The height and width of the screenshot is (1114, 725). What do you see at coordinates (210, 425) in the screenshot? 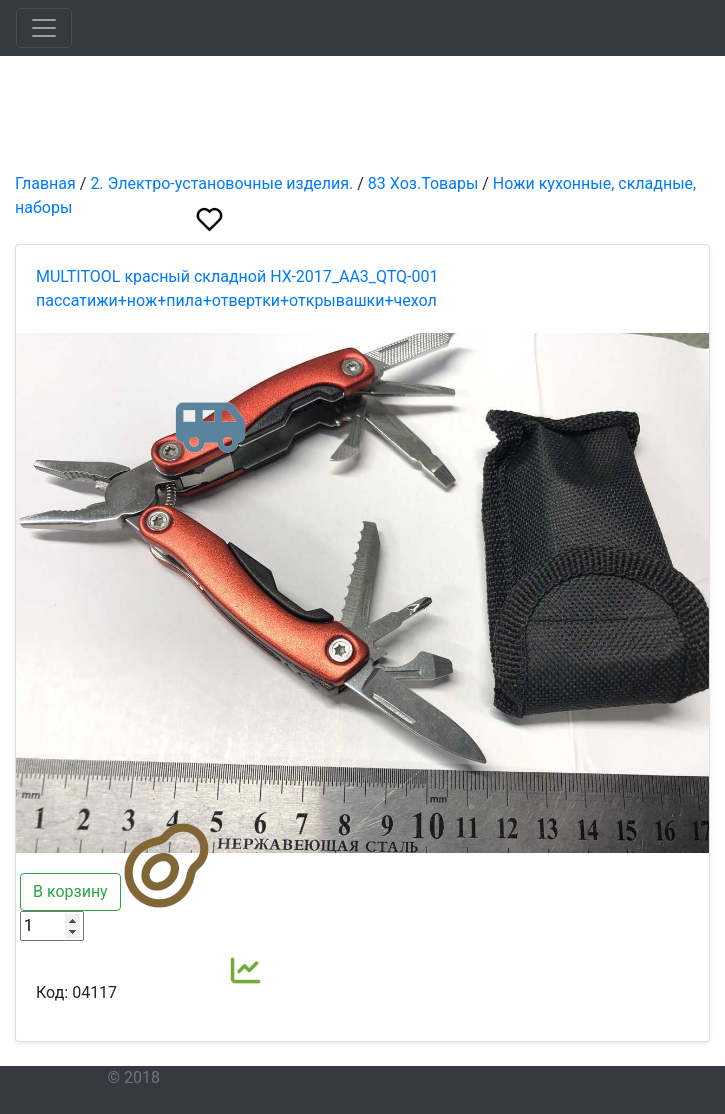
I see `access shuttle or transportation services` at bounding box center [210, 425].